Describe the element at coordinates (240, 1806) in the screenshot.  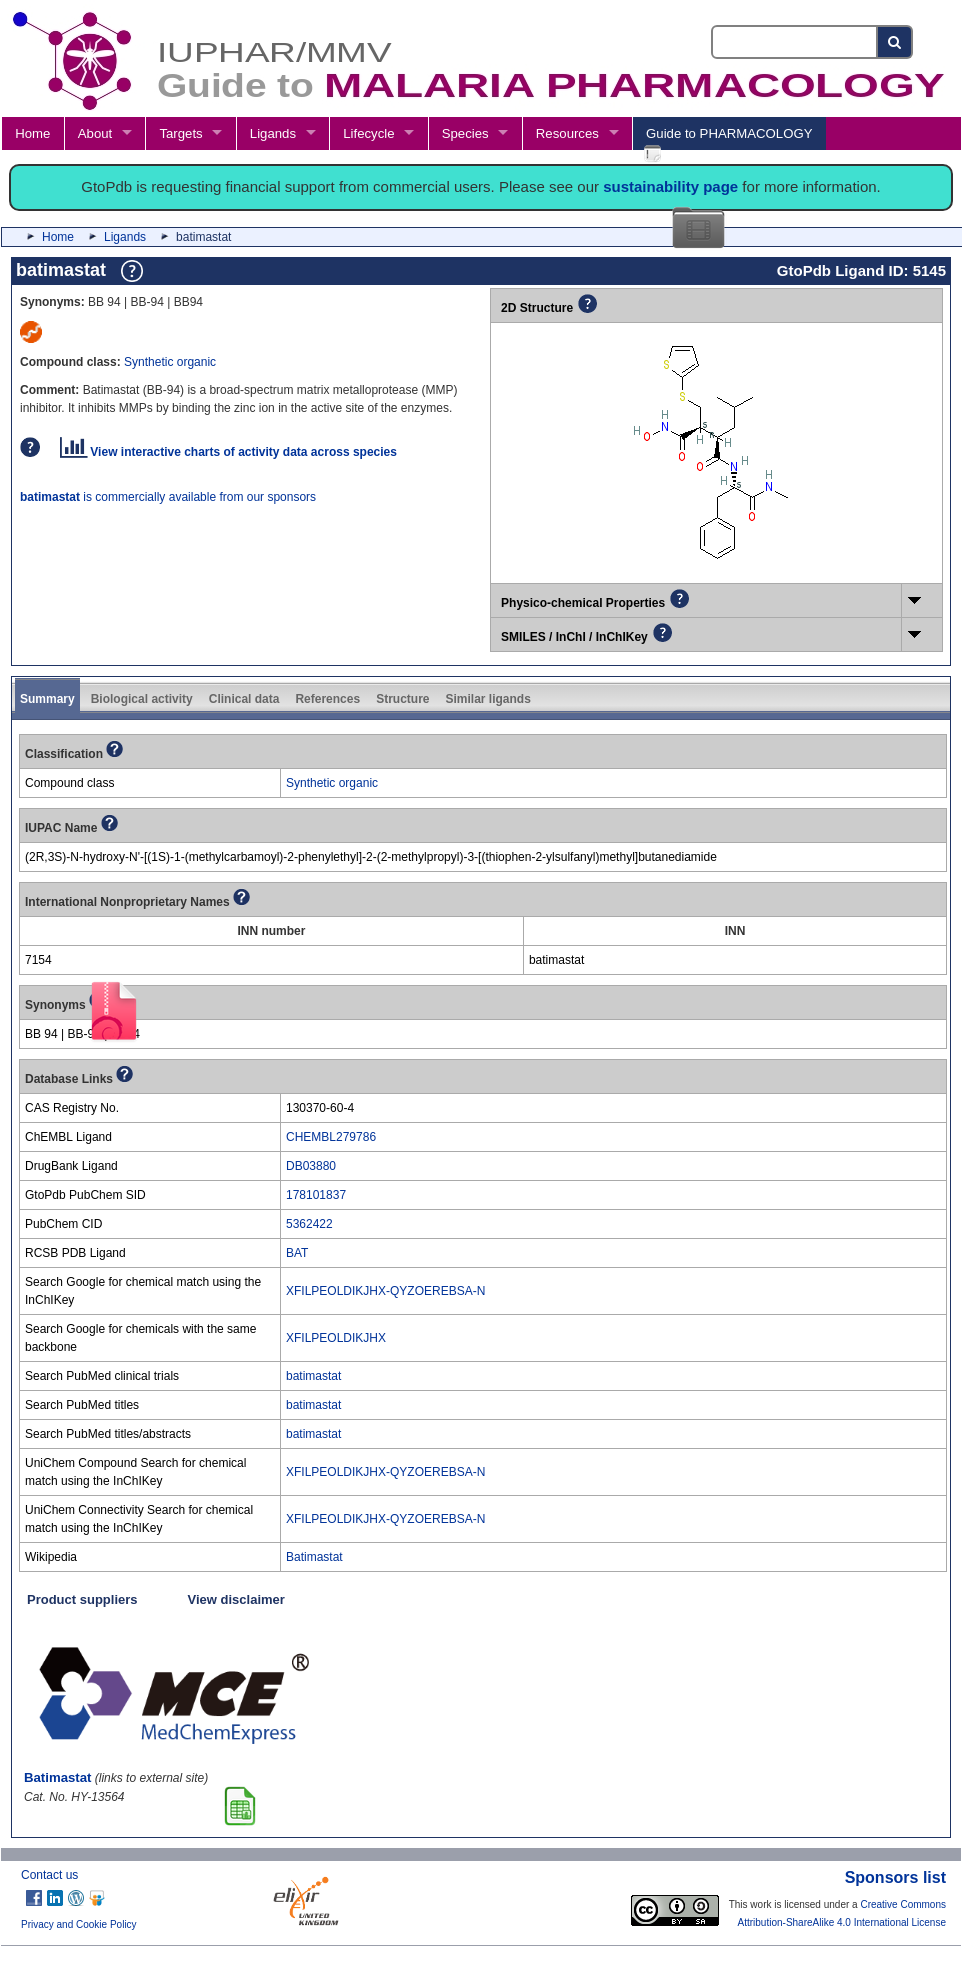
I see `open a libreoffice calc spreadsheet file` at that location.